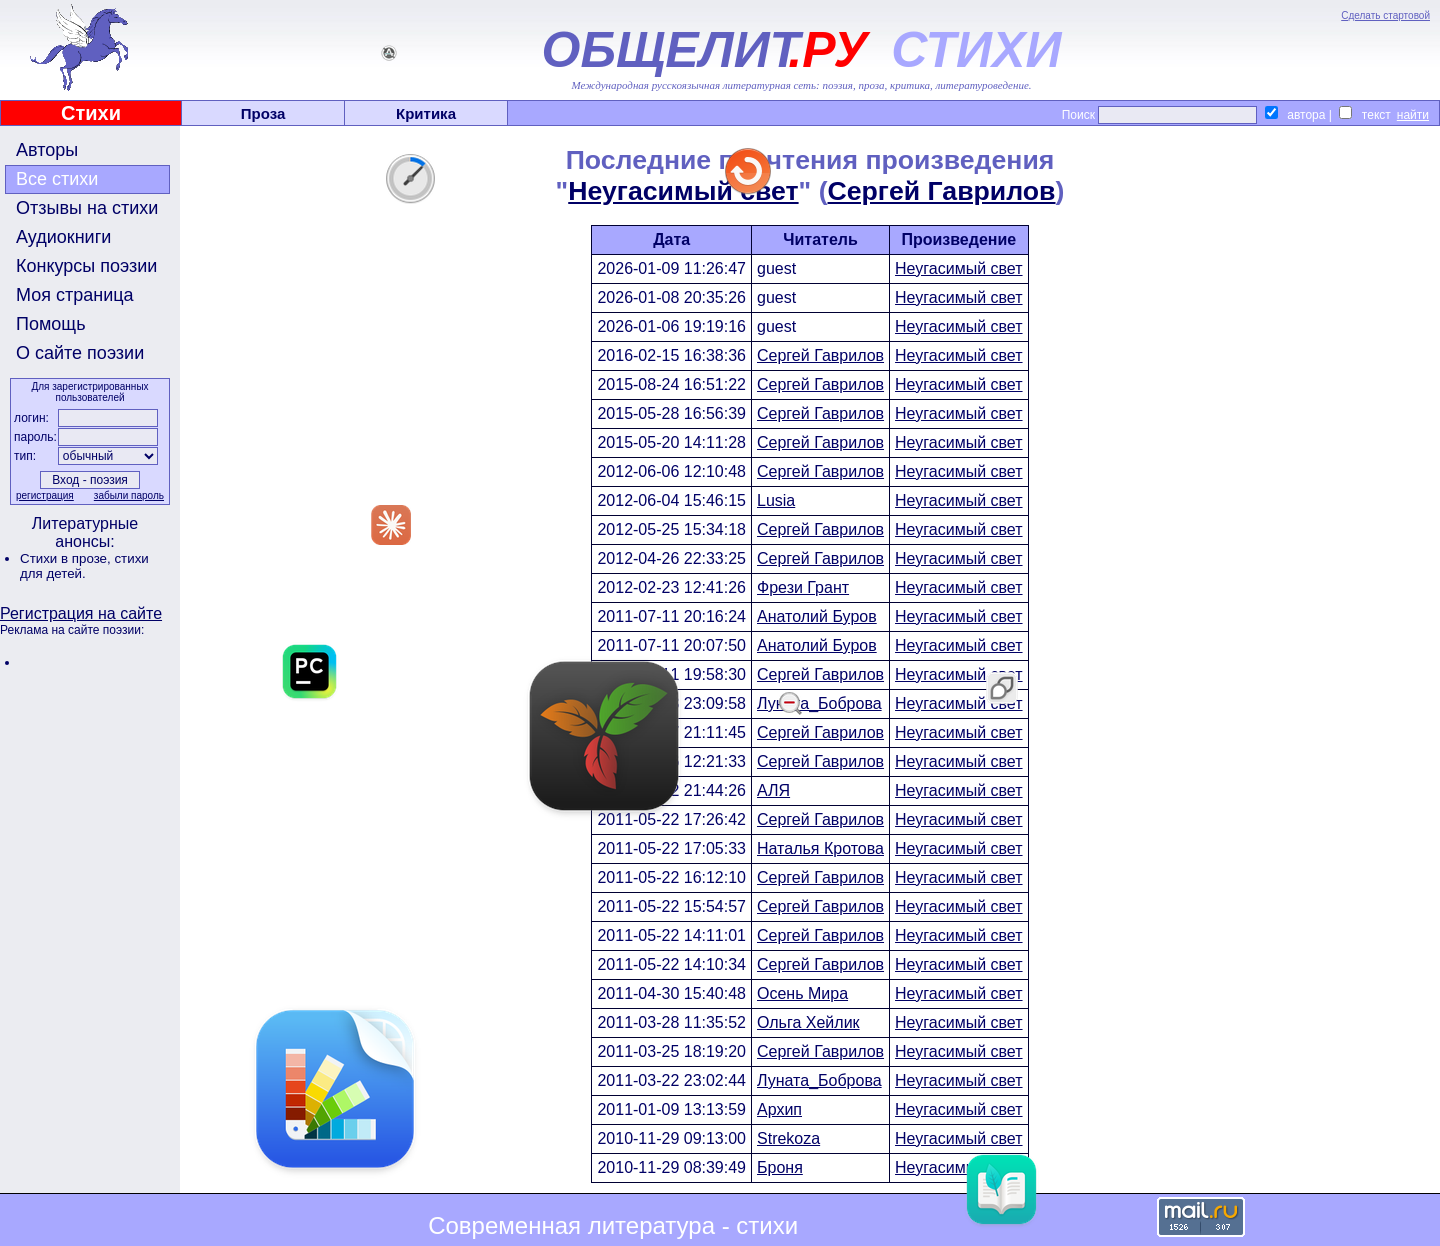 This screenshot has width=1440, height=1246. What do you see at coordinates (748, 171) in the screenshot?
I see `open ubuntu livepatch settings` at bounding box center [748, 171].